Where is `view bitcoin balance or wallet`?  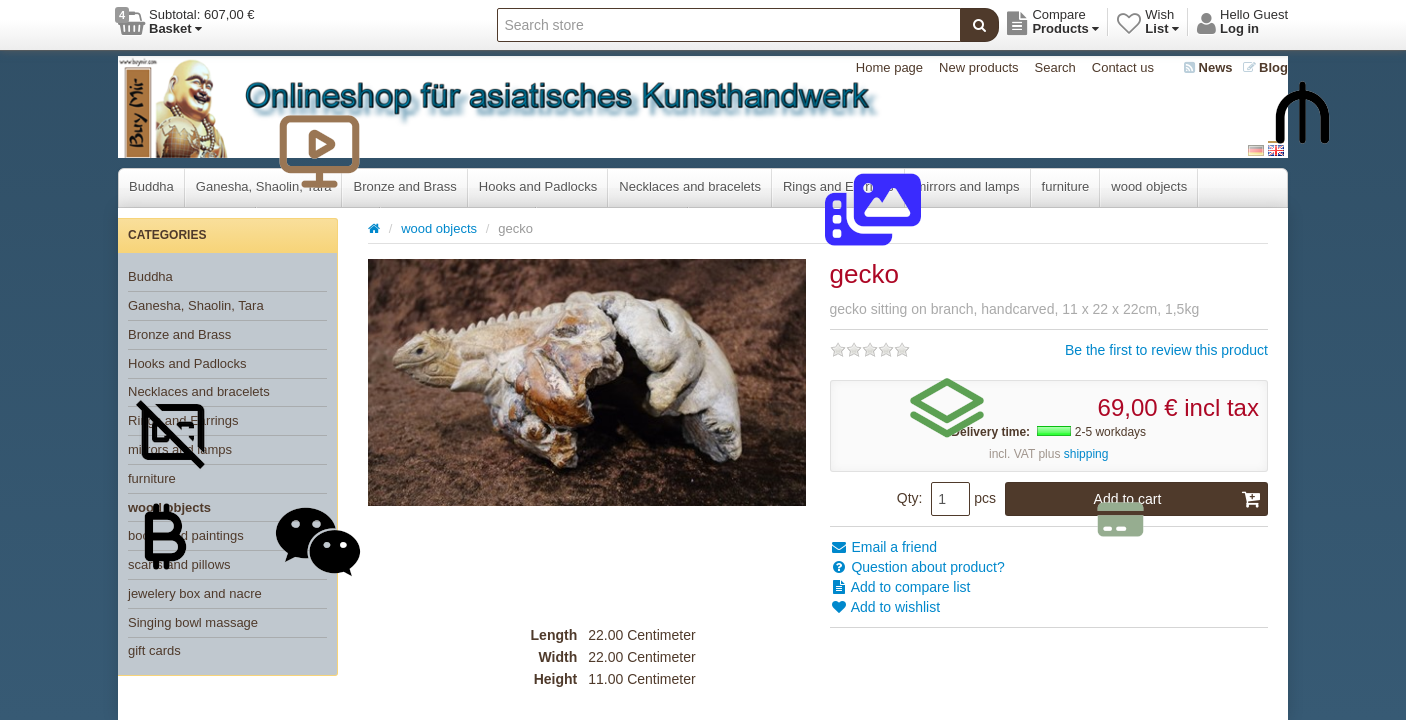 view bitcoin balance or wallet is located at coordinates (165, 536).